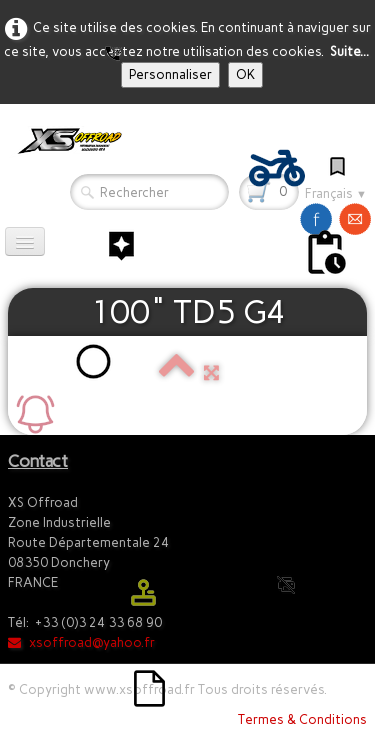  Describe the element at coordinates (121, 245) in the screenshot. I see `access AI assistant or smart help features` at that location.